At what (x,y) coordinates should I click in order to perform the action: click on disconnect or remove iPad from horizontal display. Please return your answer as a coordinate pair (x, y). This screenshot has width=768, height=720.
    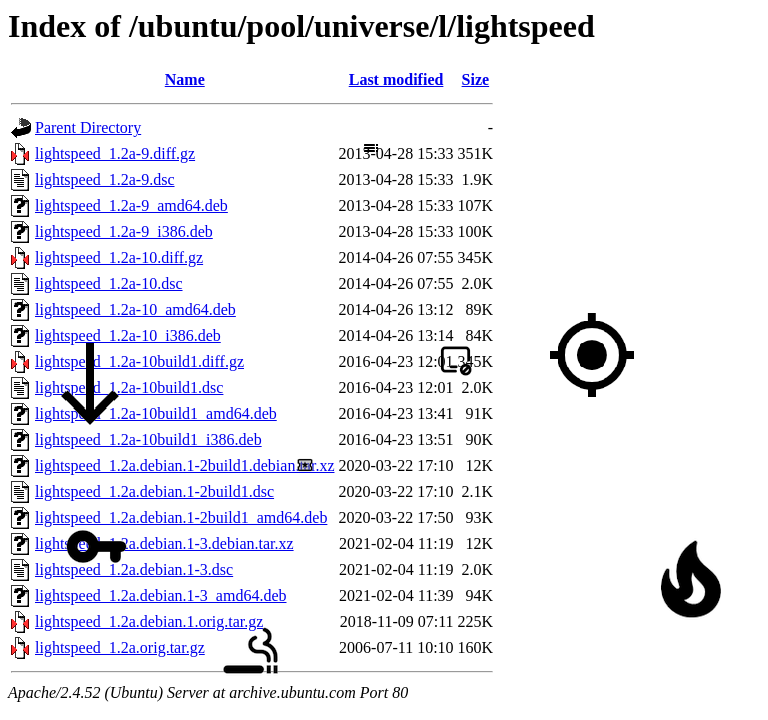
    Looking at the image, I should click on (455, 359).